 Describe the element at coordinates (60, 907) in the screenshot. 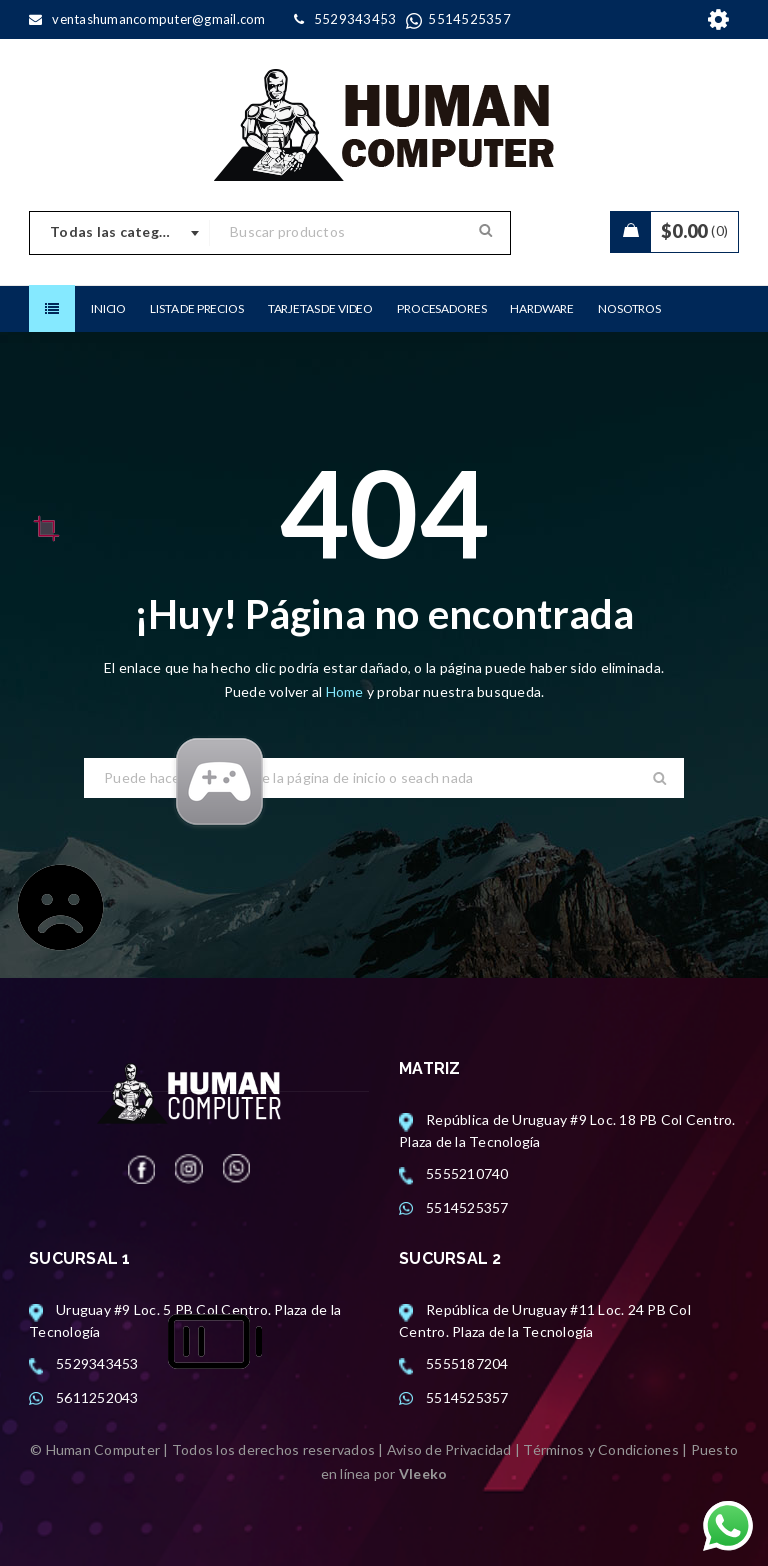

I see `submit negative feedback or rating` at that location.